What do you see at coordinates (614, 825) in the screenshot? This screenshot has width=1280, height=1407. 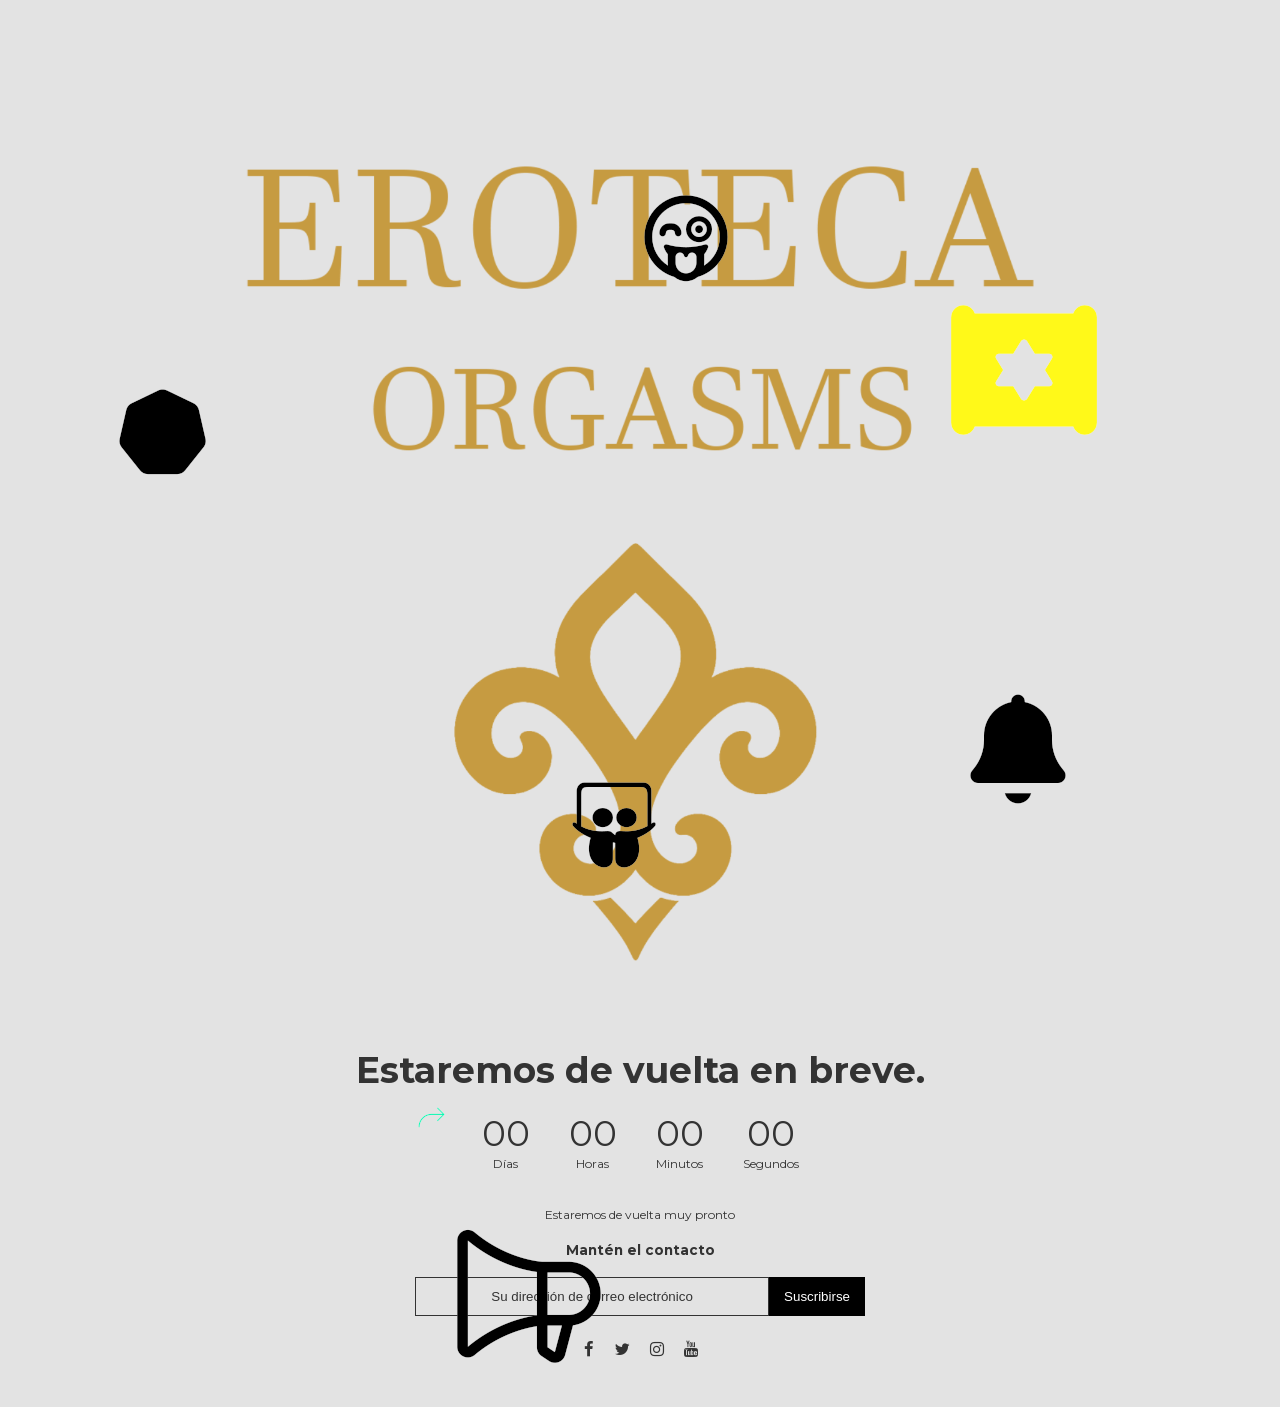 I see `open slideshare` at bounding box center [614, 825].